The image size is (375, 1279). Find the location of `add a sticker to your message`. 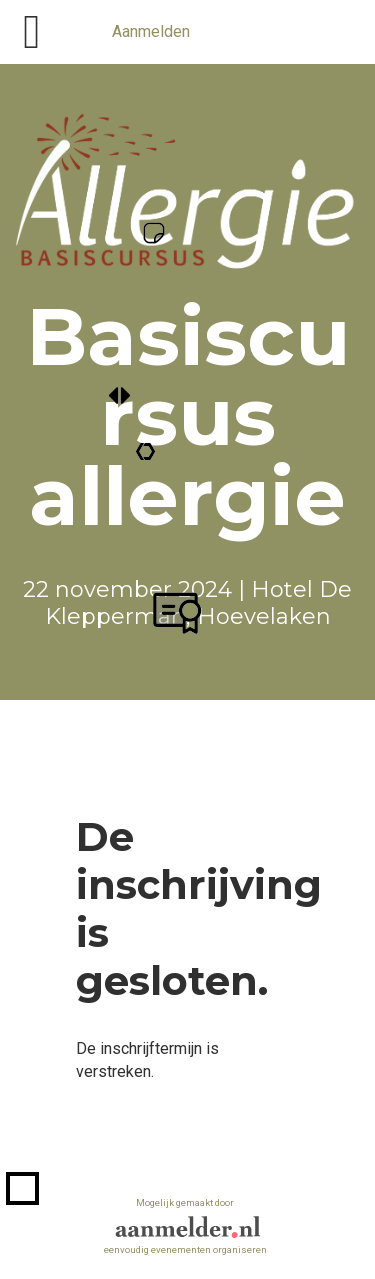

add a sticker to your message is located at coordinates (154, 233).